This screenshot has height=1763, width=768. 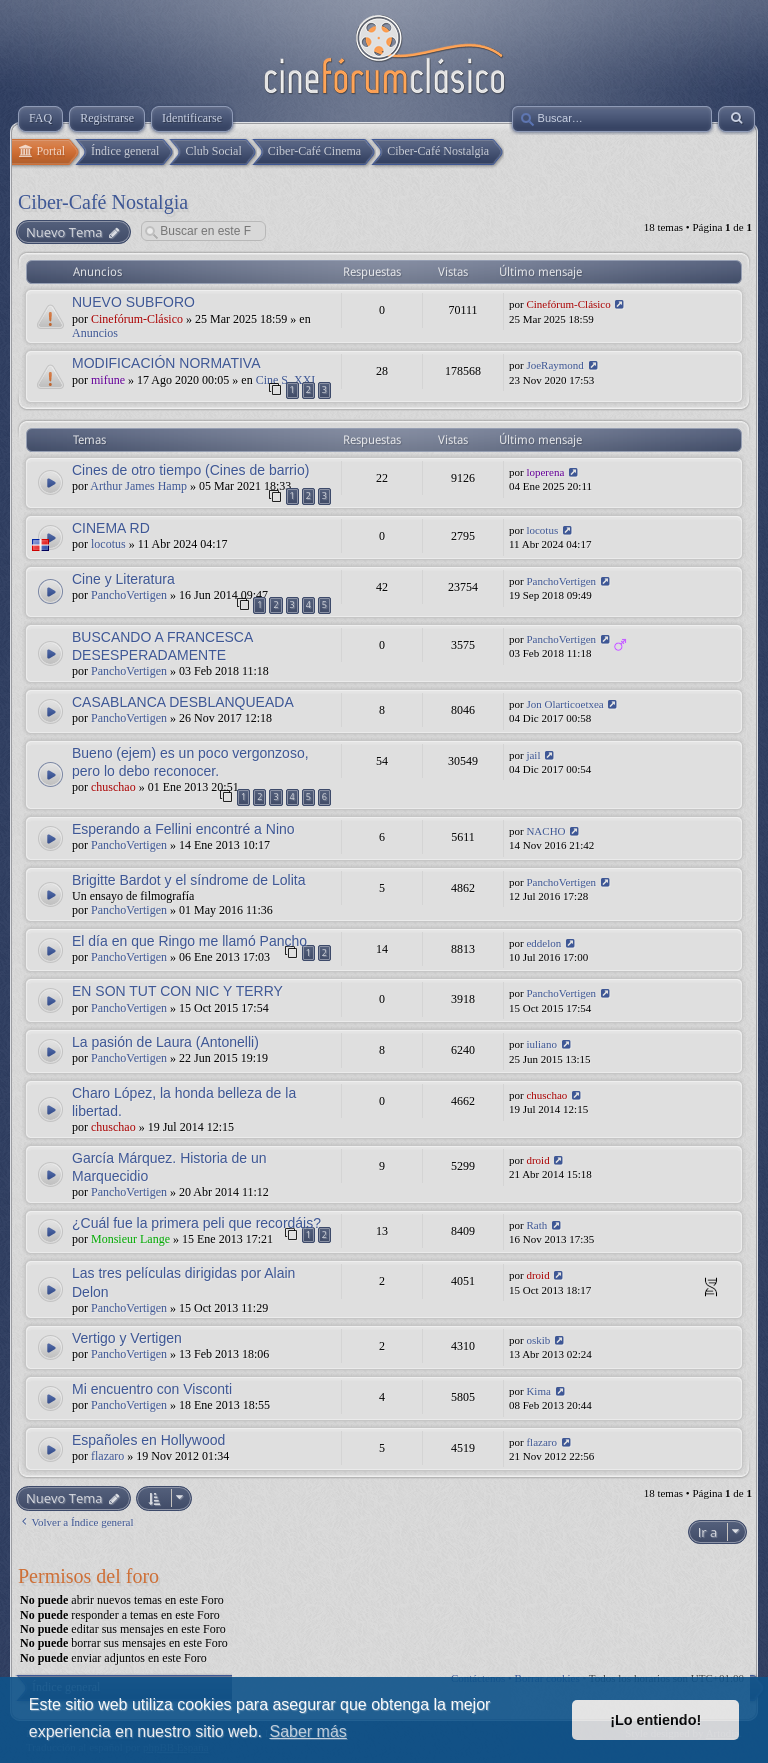 What do you see at coordinates (620, 644) in the screenshot?
I see `indicates androgynous or non-binary gender identity` at bounding box center [620, 644].